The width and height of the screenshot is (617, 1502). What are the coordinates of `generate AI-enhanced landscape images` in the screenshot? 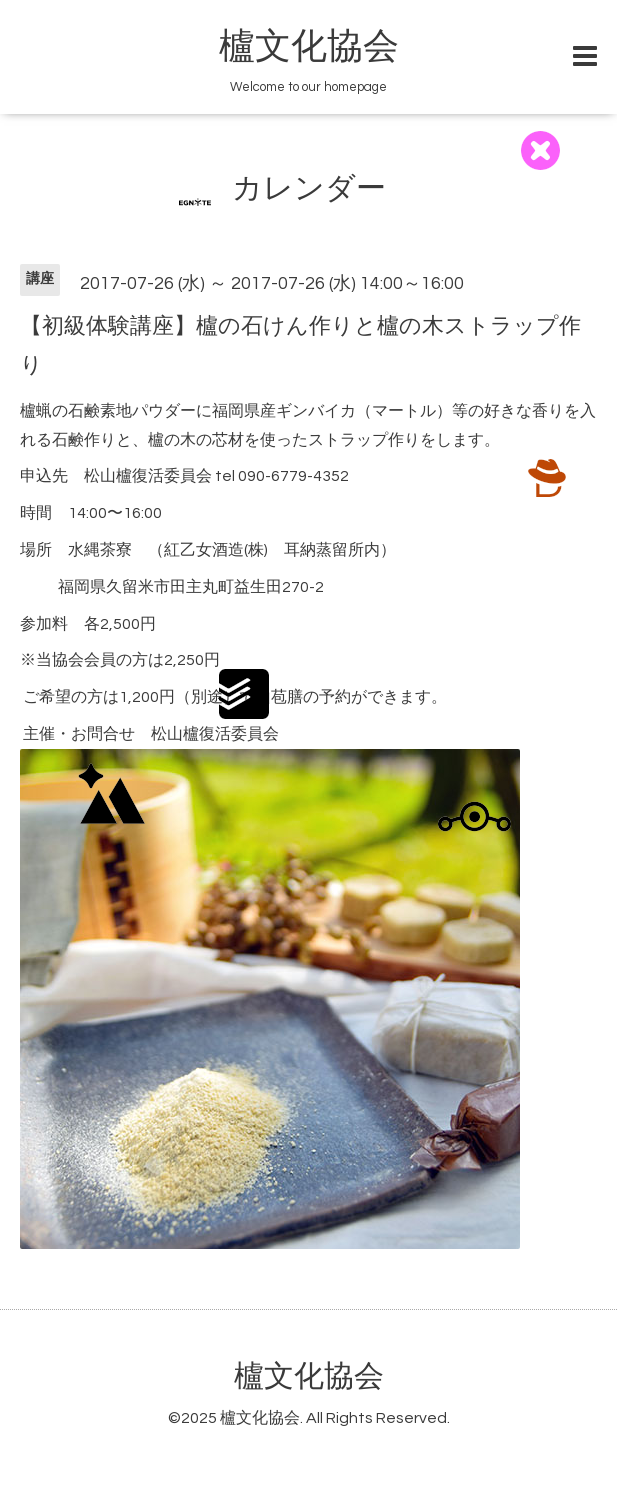 It's located at (111, 796).